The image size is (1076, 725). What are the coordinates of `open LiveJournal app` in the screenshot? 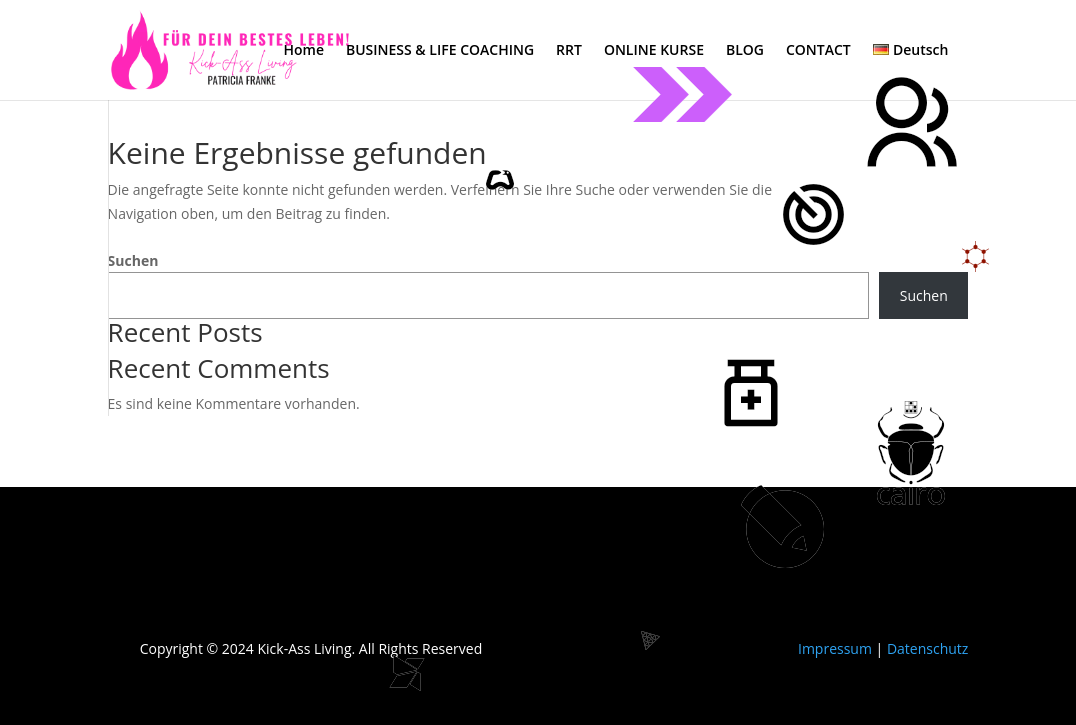 It's located at (782, 526).